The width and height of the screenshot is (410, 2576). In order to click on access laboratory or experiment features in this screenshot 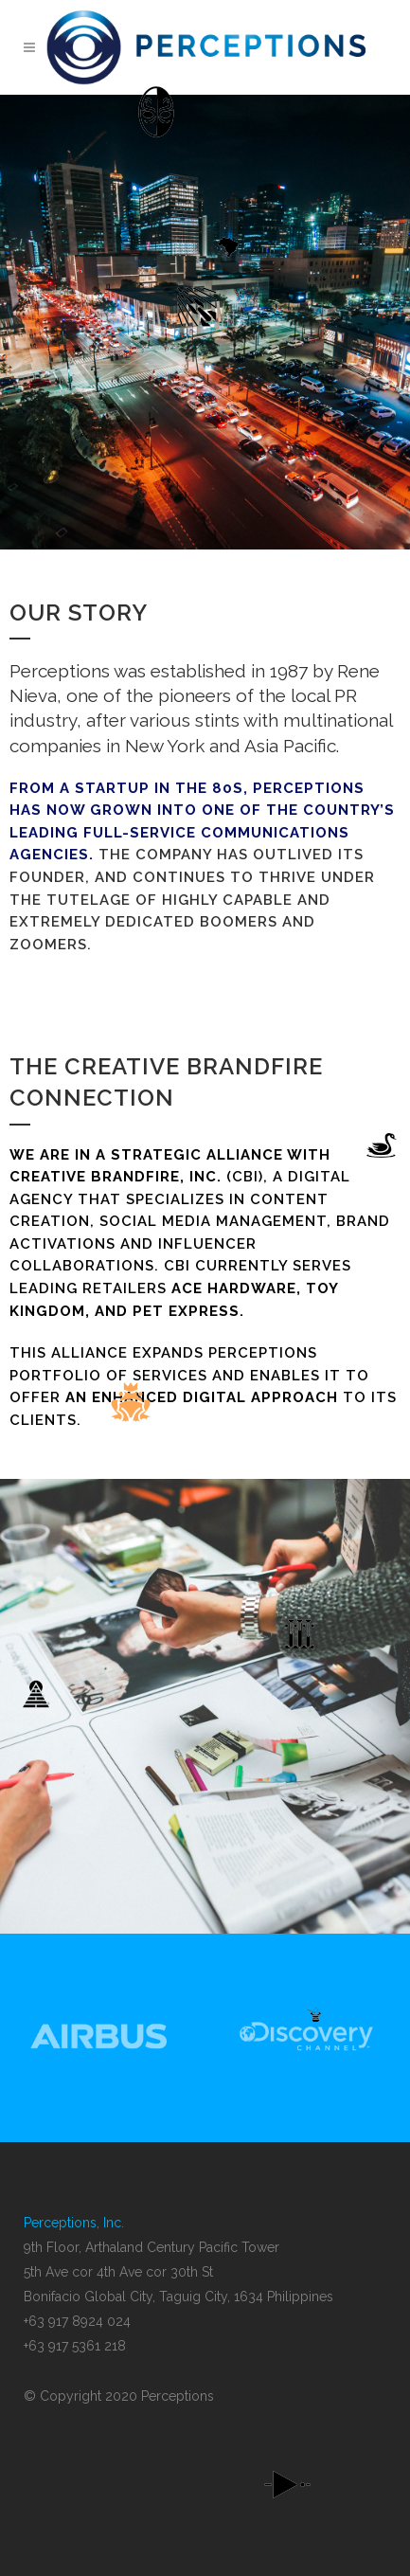, I will do `click(299, 1633)`.